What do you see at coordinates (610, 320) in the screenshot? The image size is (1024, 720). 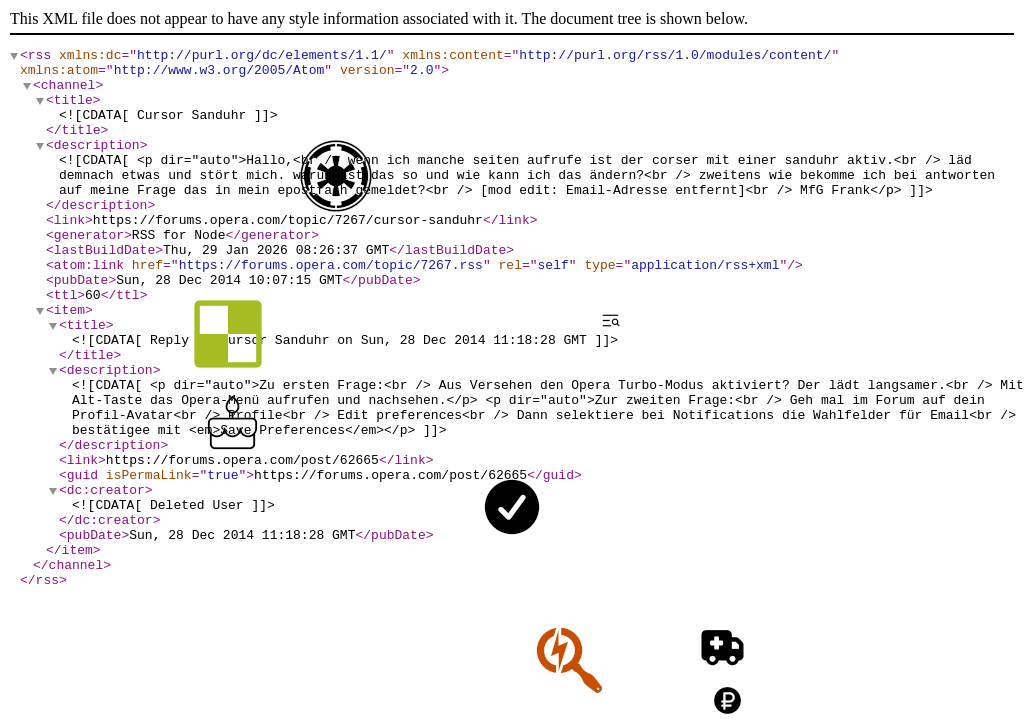 I see `search within a list or document` at bounding box center [610, 320].